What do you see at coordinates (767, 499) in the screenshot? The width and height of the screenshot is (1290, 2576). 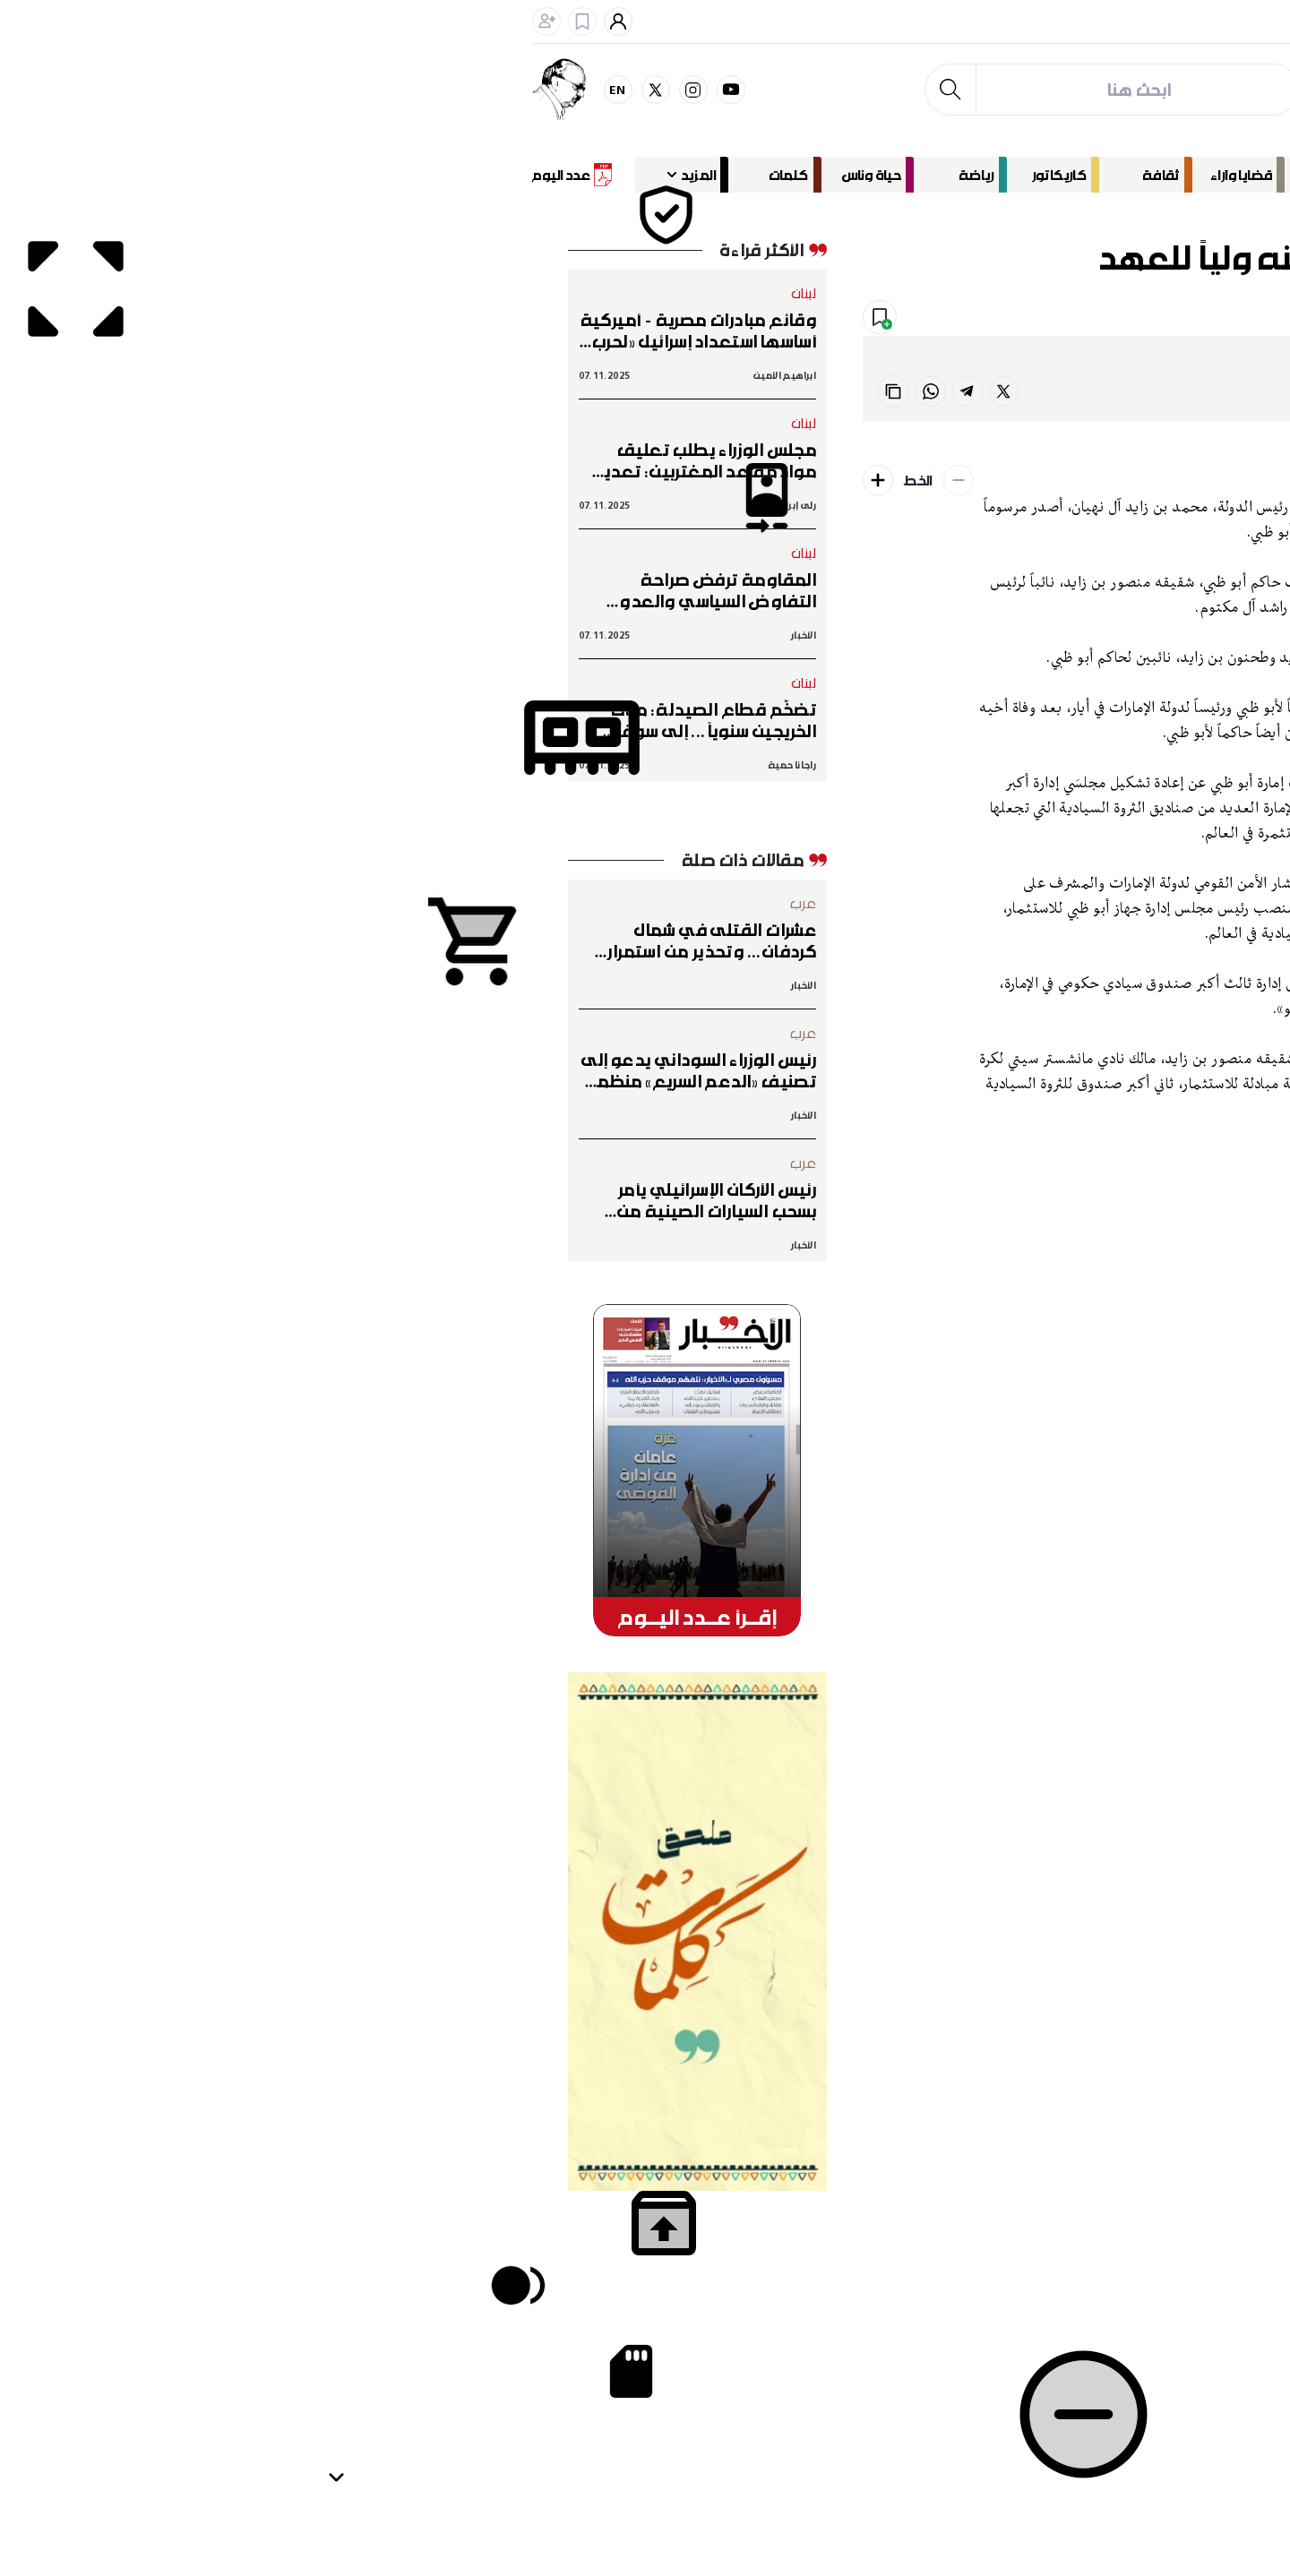 I see `switch to front-facing camera` at bounding box center [767, 499].